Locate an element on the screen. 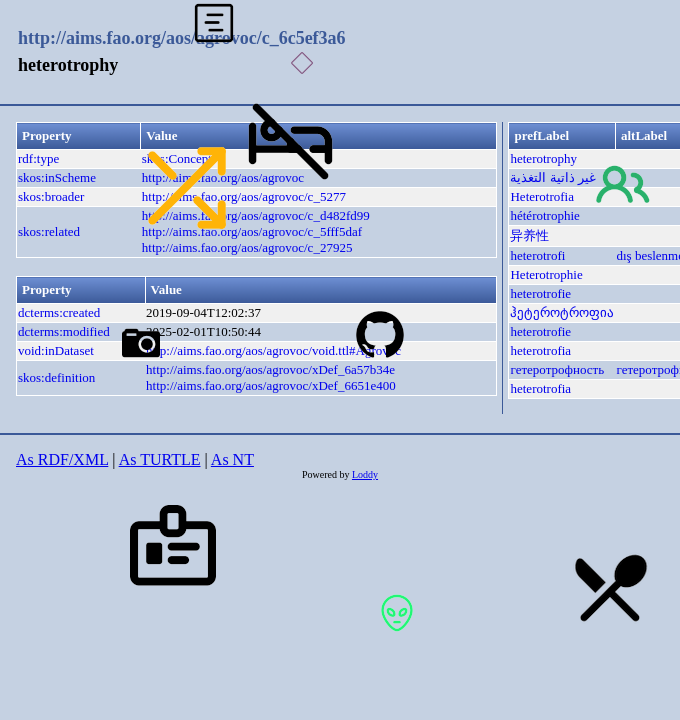  view restaurant or dining options is located at coordinates (610, 588).